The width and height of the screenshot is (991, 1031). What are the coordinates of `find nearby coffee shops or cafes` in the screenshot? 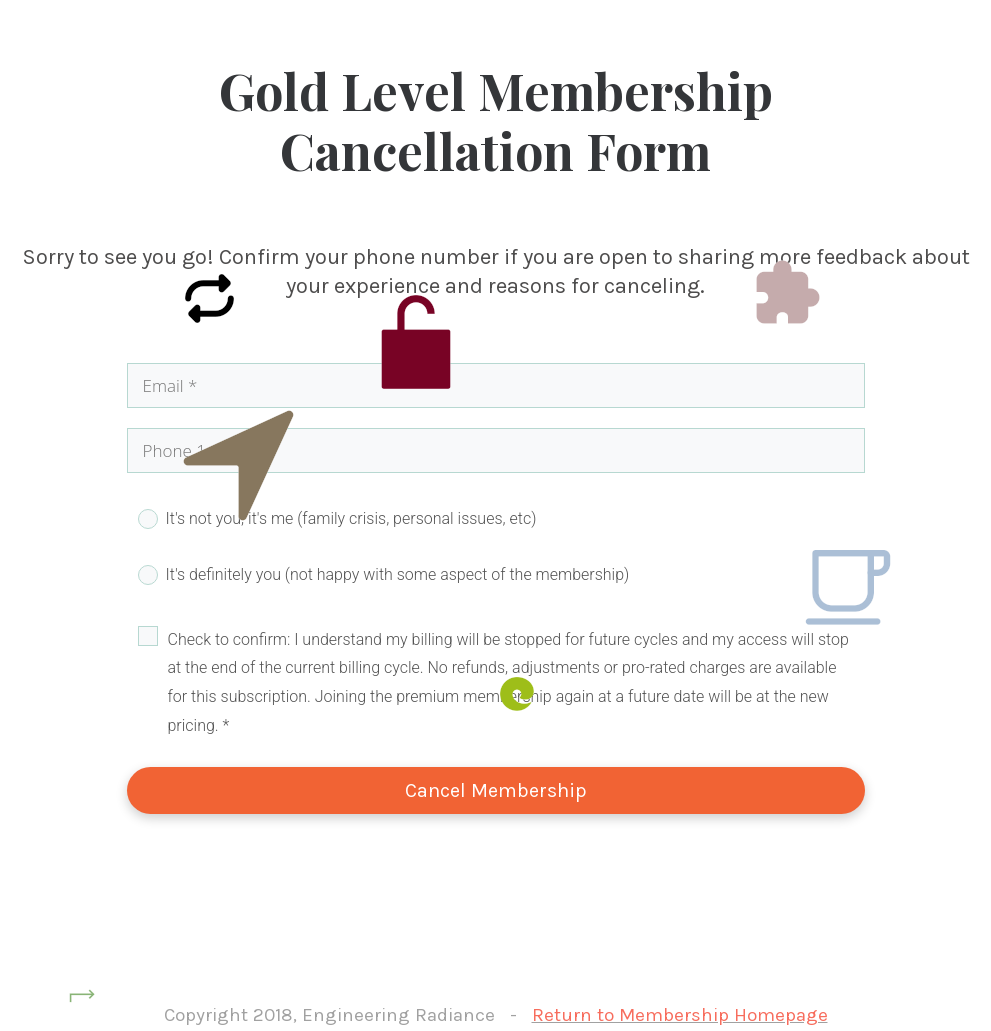 It's located at (848, 589).